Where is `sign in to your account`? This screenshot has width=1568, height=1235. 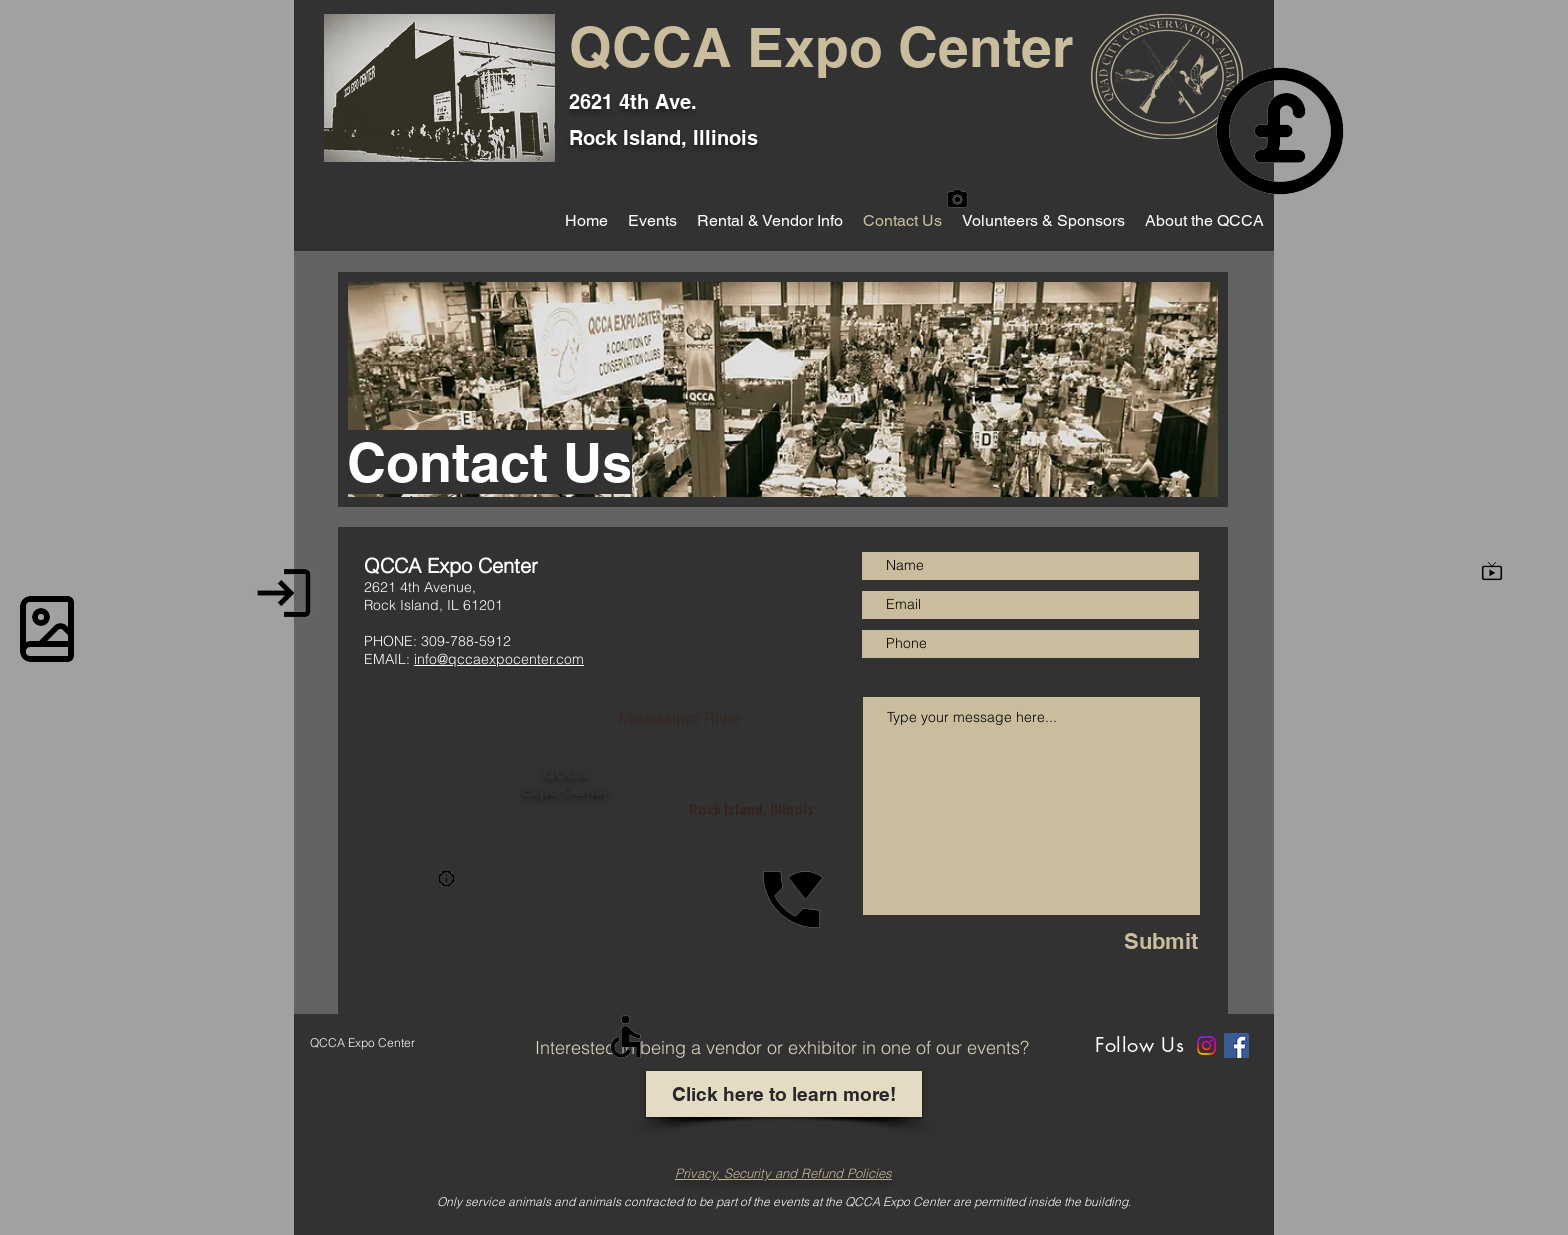
sign in to your account is located at coordinates (284, 593).